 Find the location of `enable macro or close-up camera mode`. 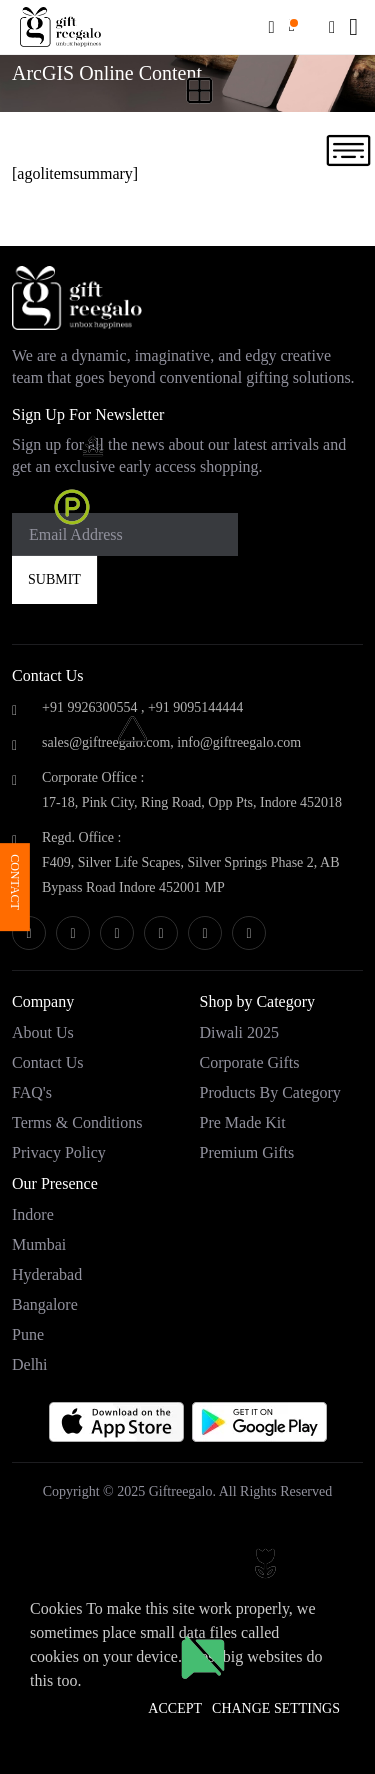

enable macro or close-up camera mode is located at coordinates (265, 1563).